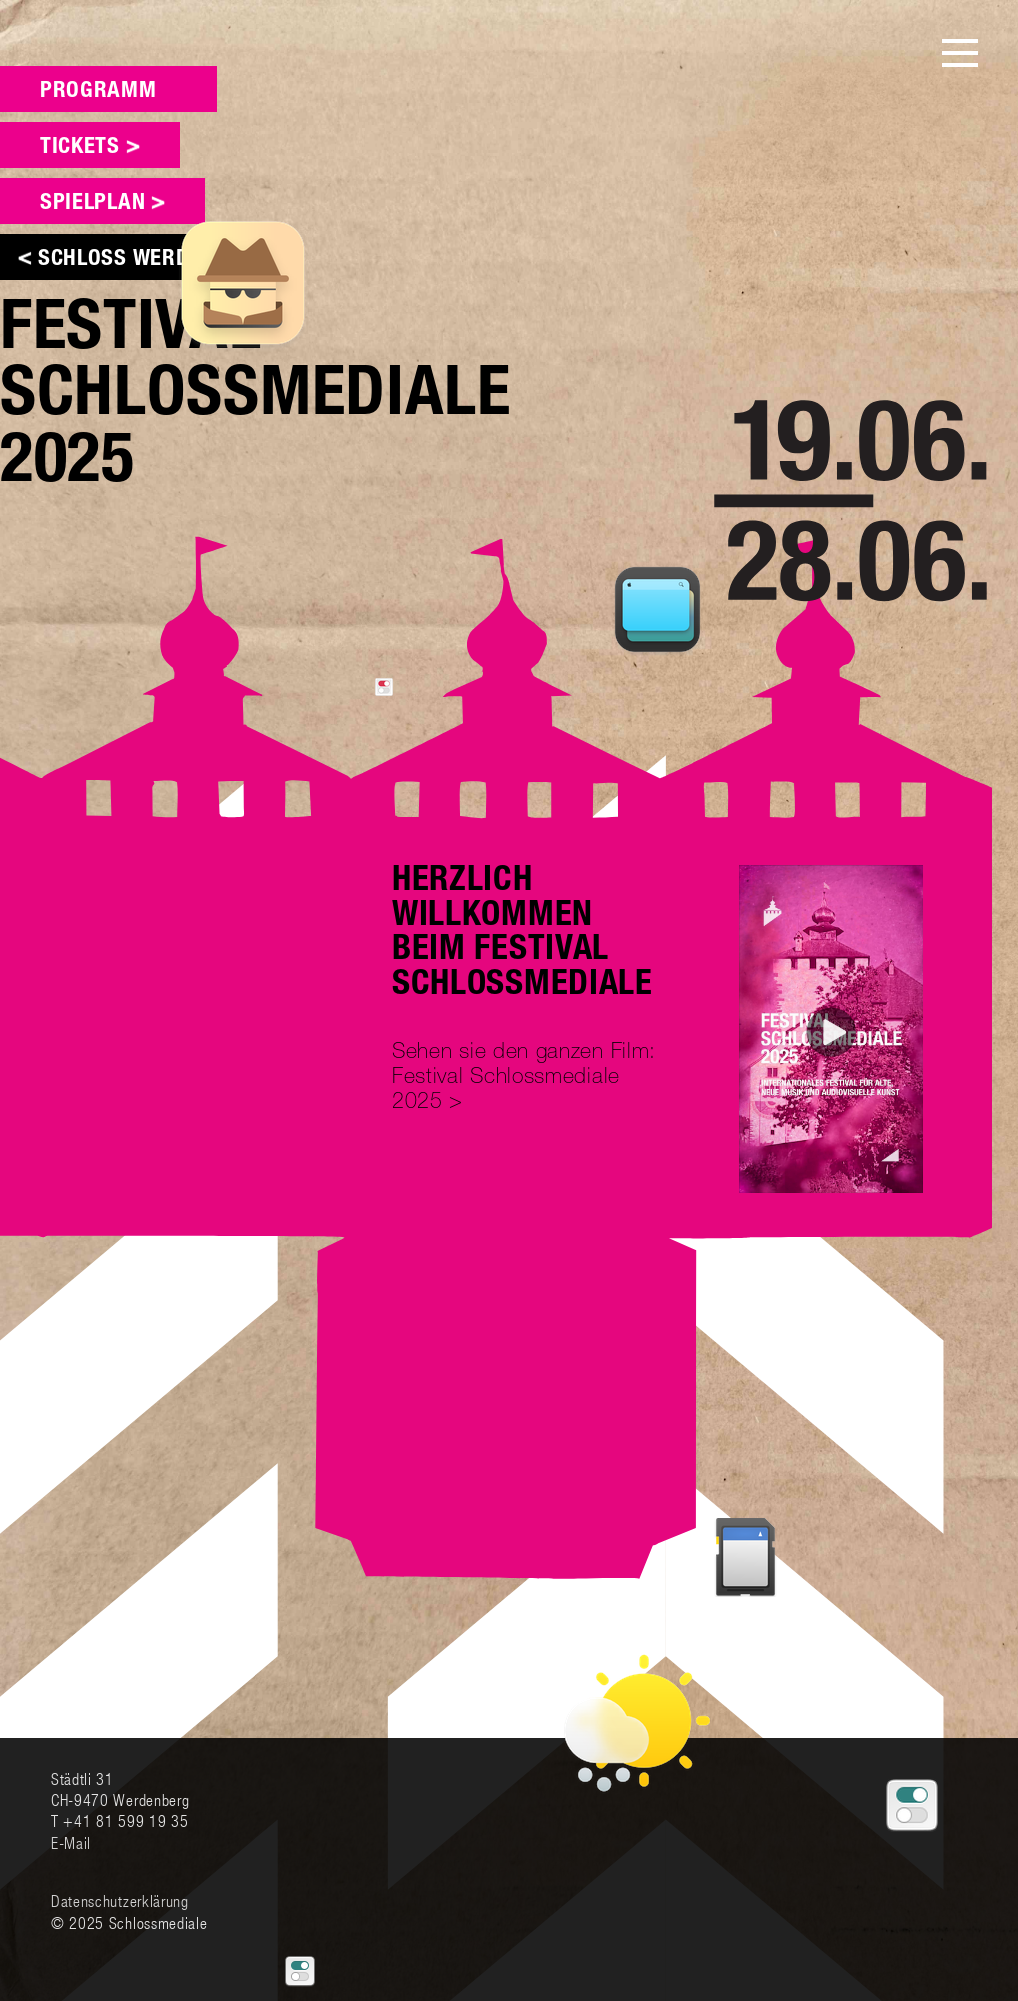  I want to click on indicates scattered snow showers during daytime, so click(637, 1723).